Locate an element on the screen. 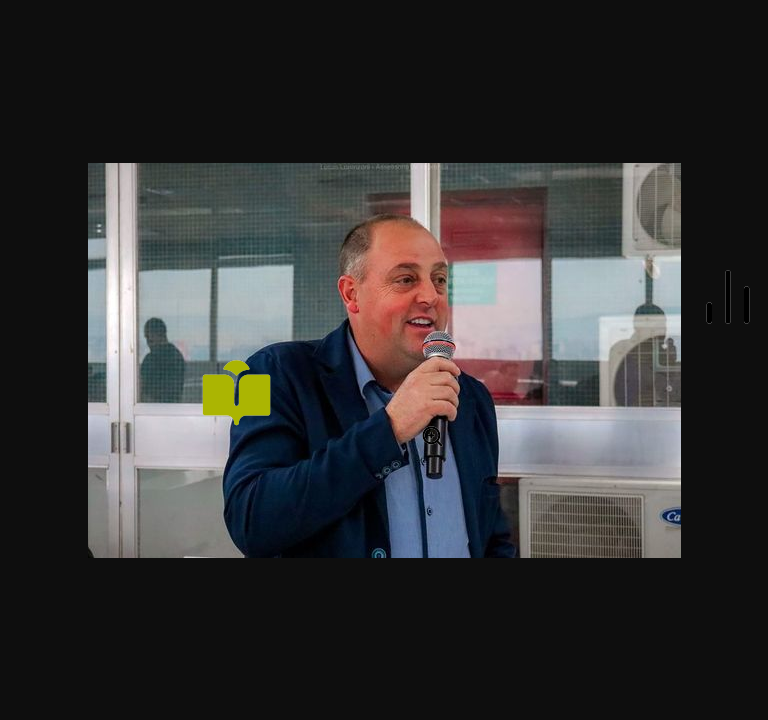 Image resolution: width=768 pixels, height=720 pixels. view bar chart or statistics is located at coordinates (728, 297).